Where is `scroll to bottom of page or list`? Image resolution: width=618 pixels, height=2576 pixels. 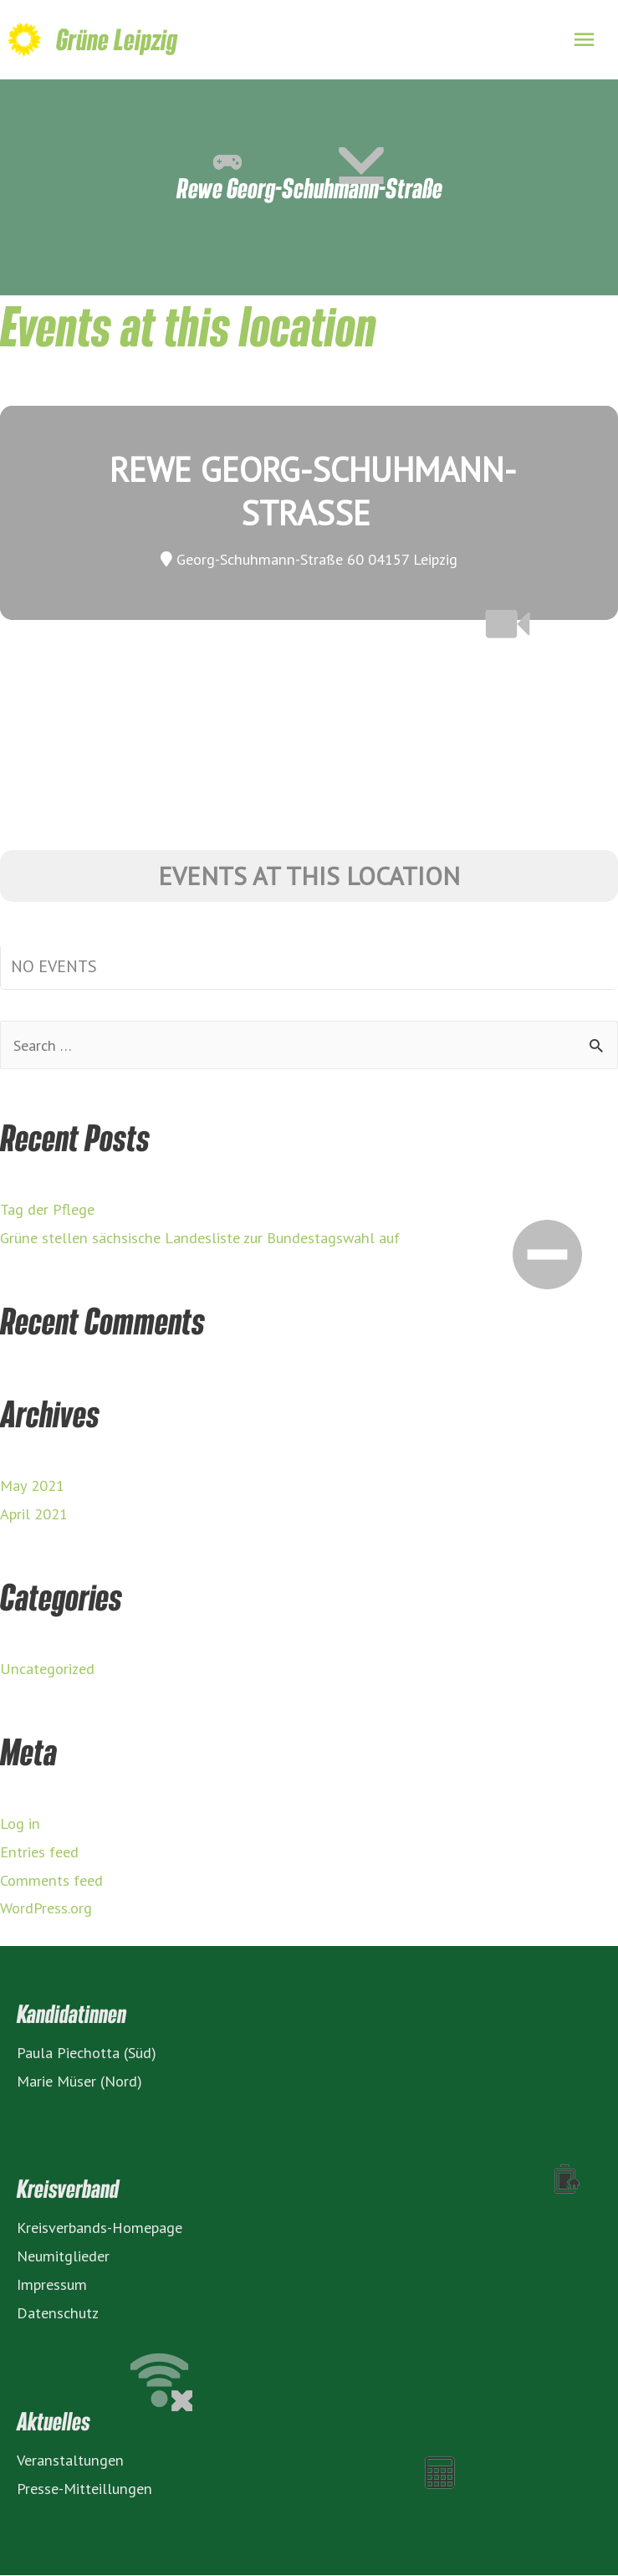
scroll to bottom of page or list is located at coordinates (361, 166).